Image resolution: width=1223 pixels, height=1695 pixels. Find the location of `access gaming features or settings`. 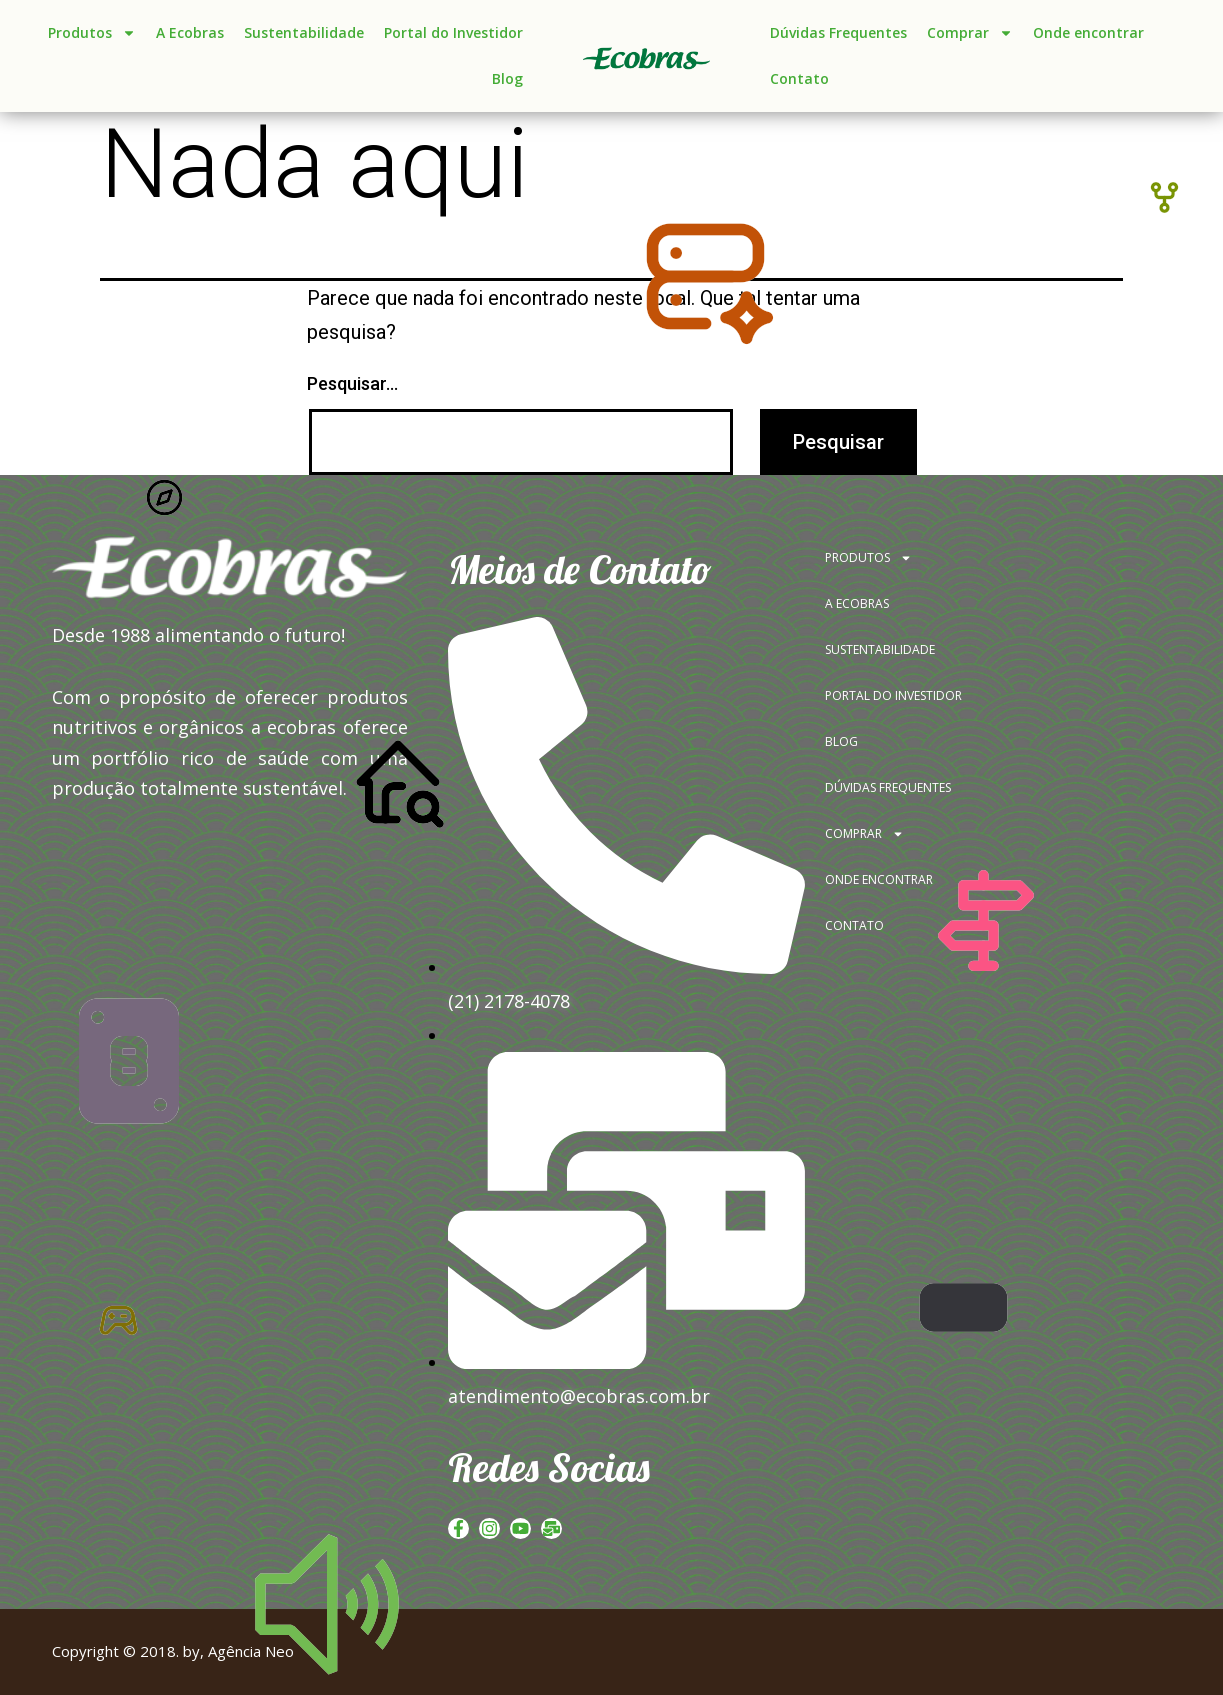

access gaming features or settings is located at coordinates (118, 1319).